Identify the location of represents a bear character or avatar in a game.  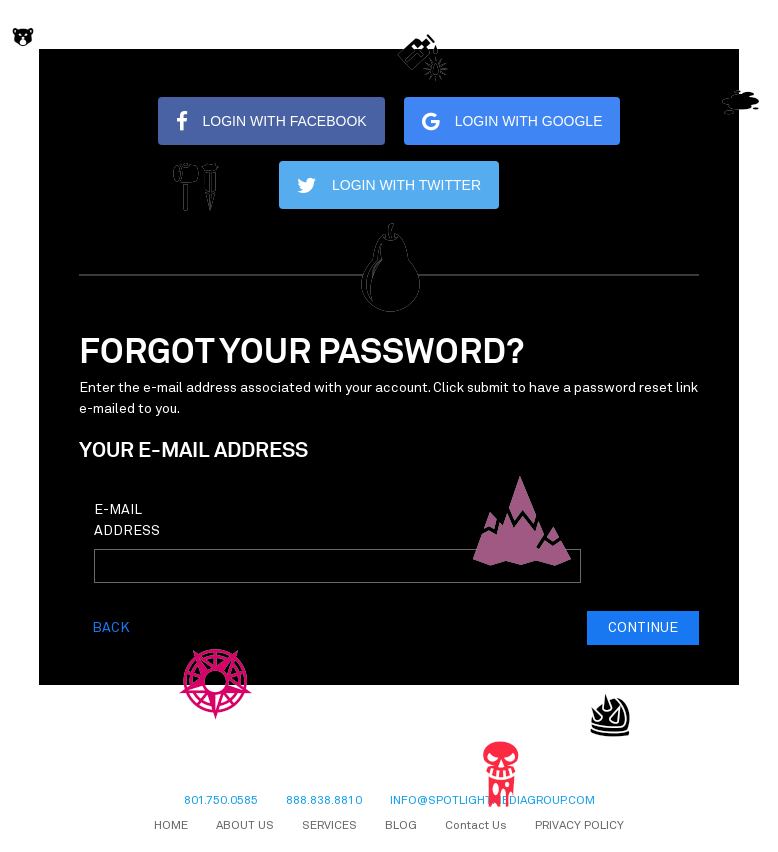
(23, 37).